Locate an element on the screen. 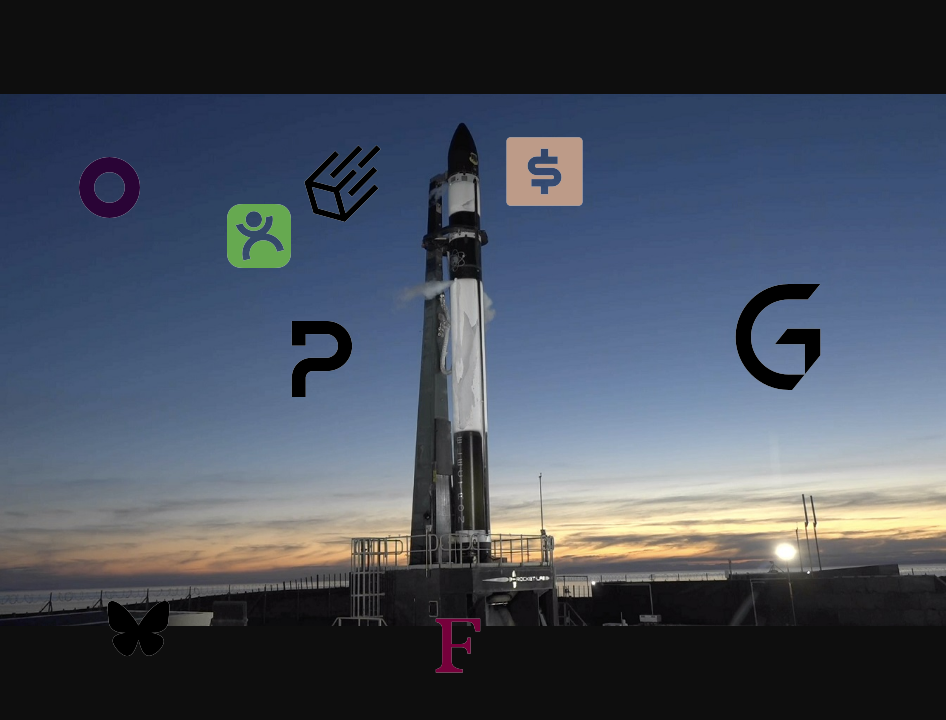  visit the Great Learning website or platform is located at coordinates (778, 337).